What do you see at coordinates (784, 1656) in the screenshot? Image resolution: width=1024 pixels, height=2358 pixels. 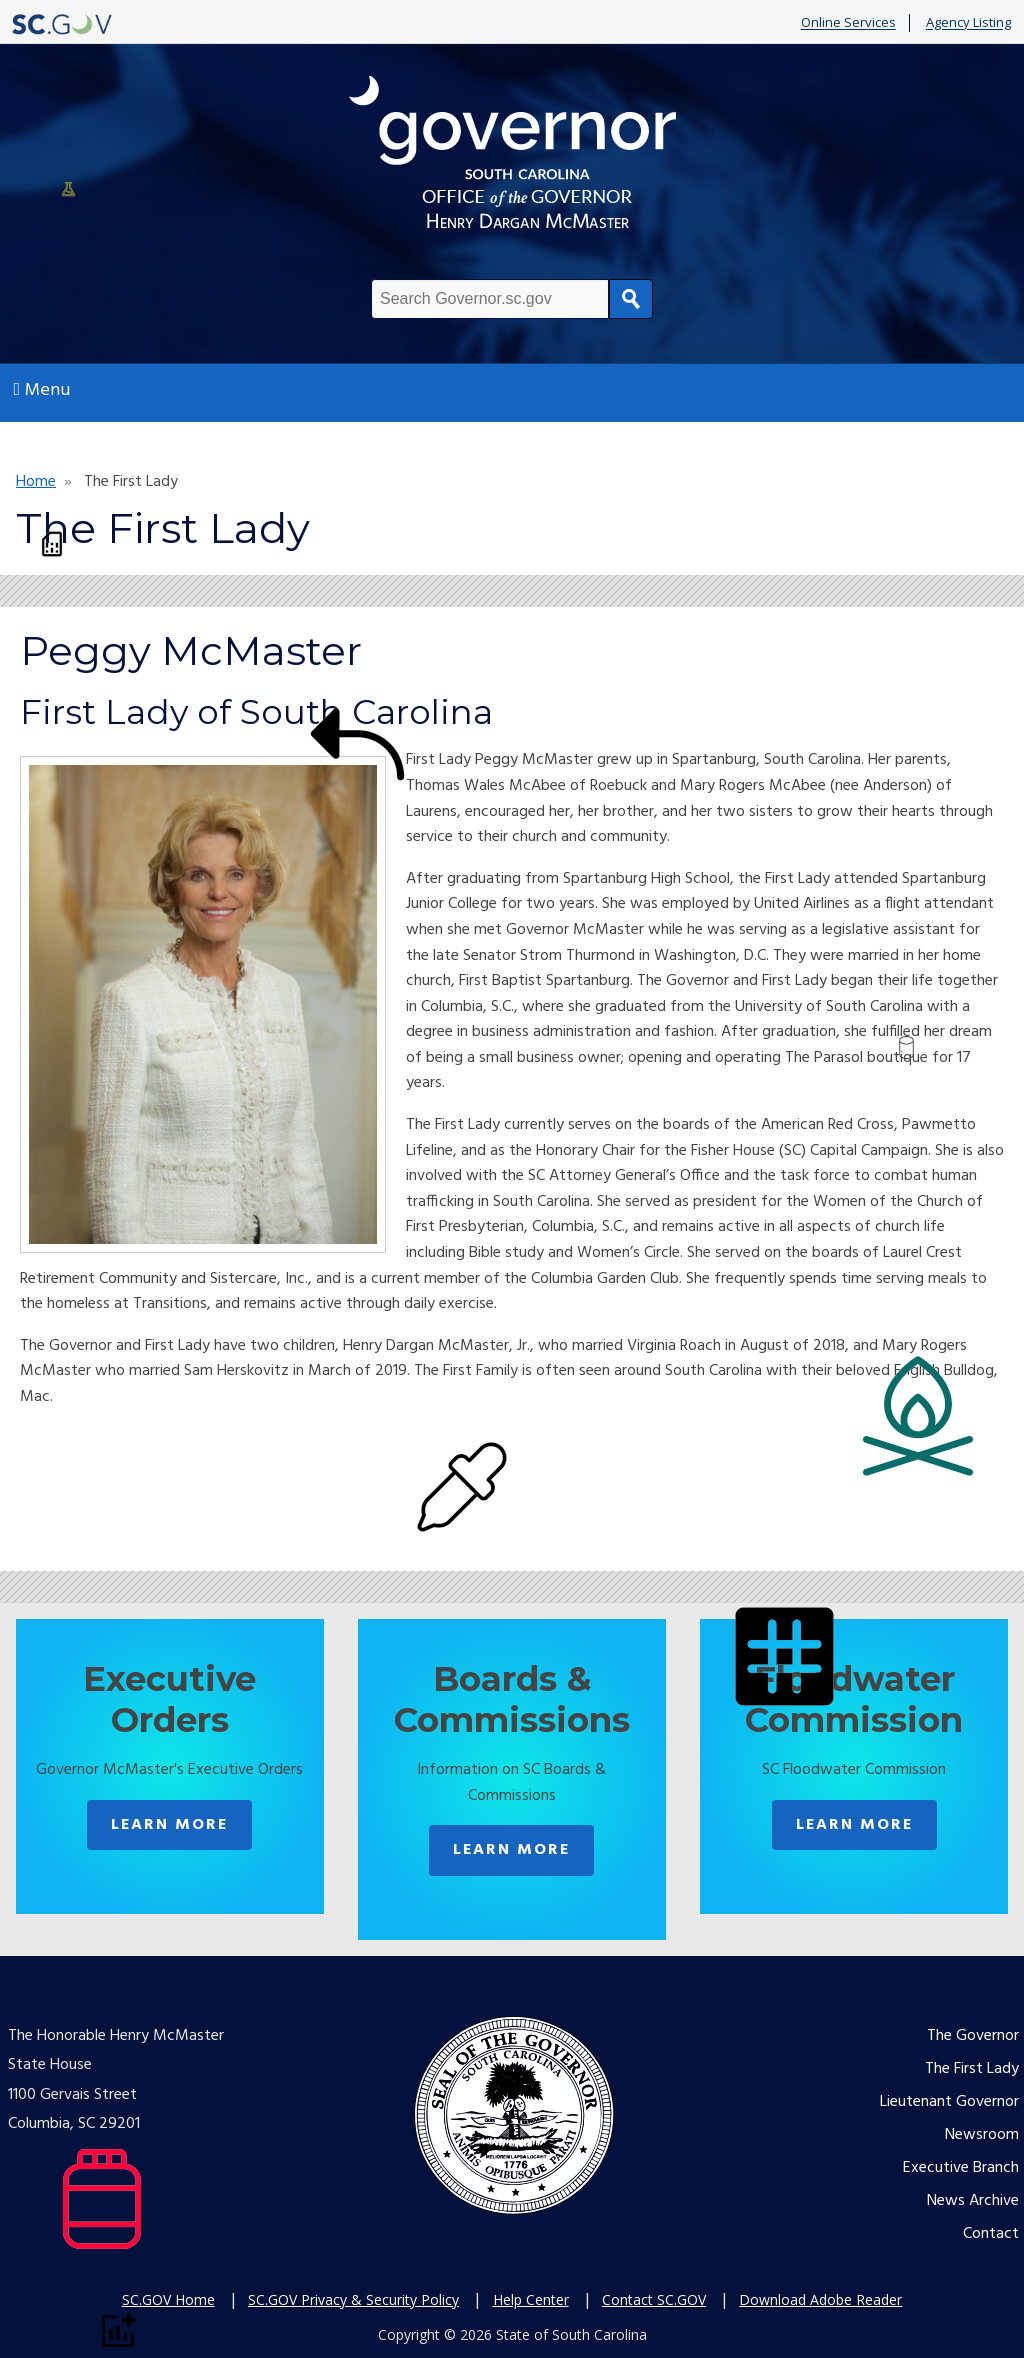 I see `add or browse hashtags` at bounding box center [784, 1656].